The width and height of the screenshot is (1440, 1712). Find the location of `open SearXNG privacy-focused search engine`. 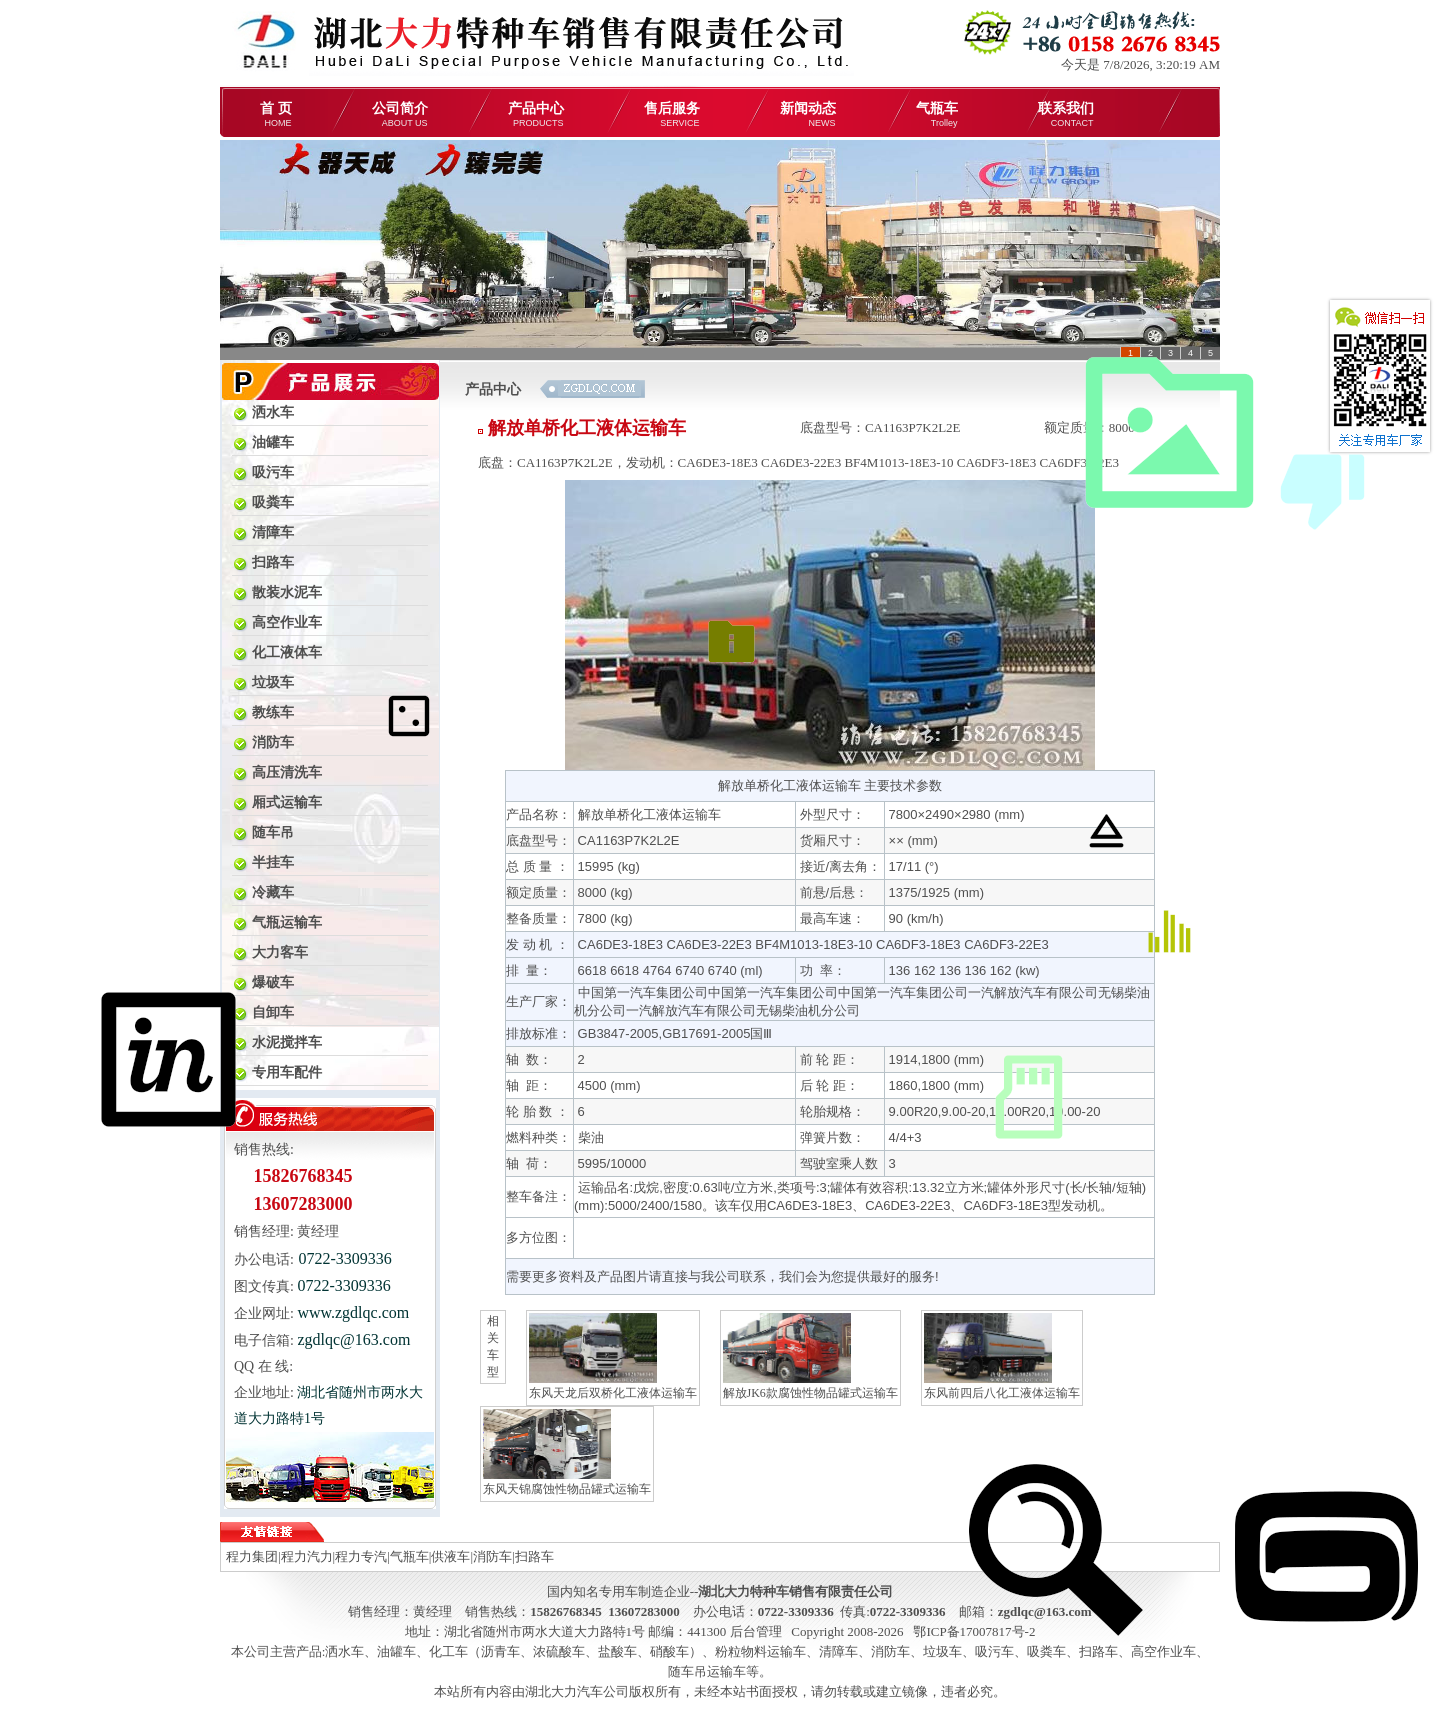

open SearXNG privacy-focused search engine is located at coordinates (1056, 1550).